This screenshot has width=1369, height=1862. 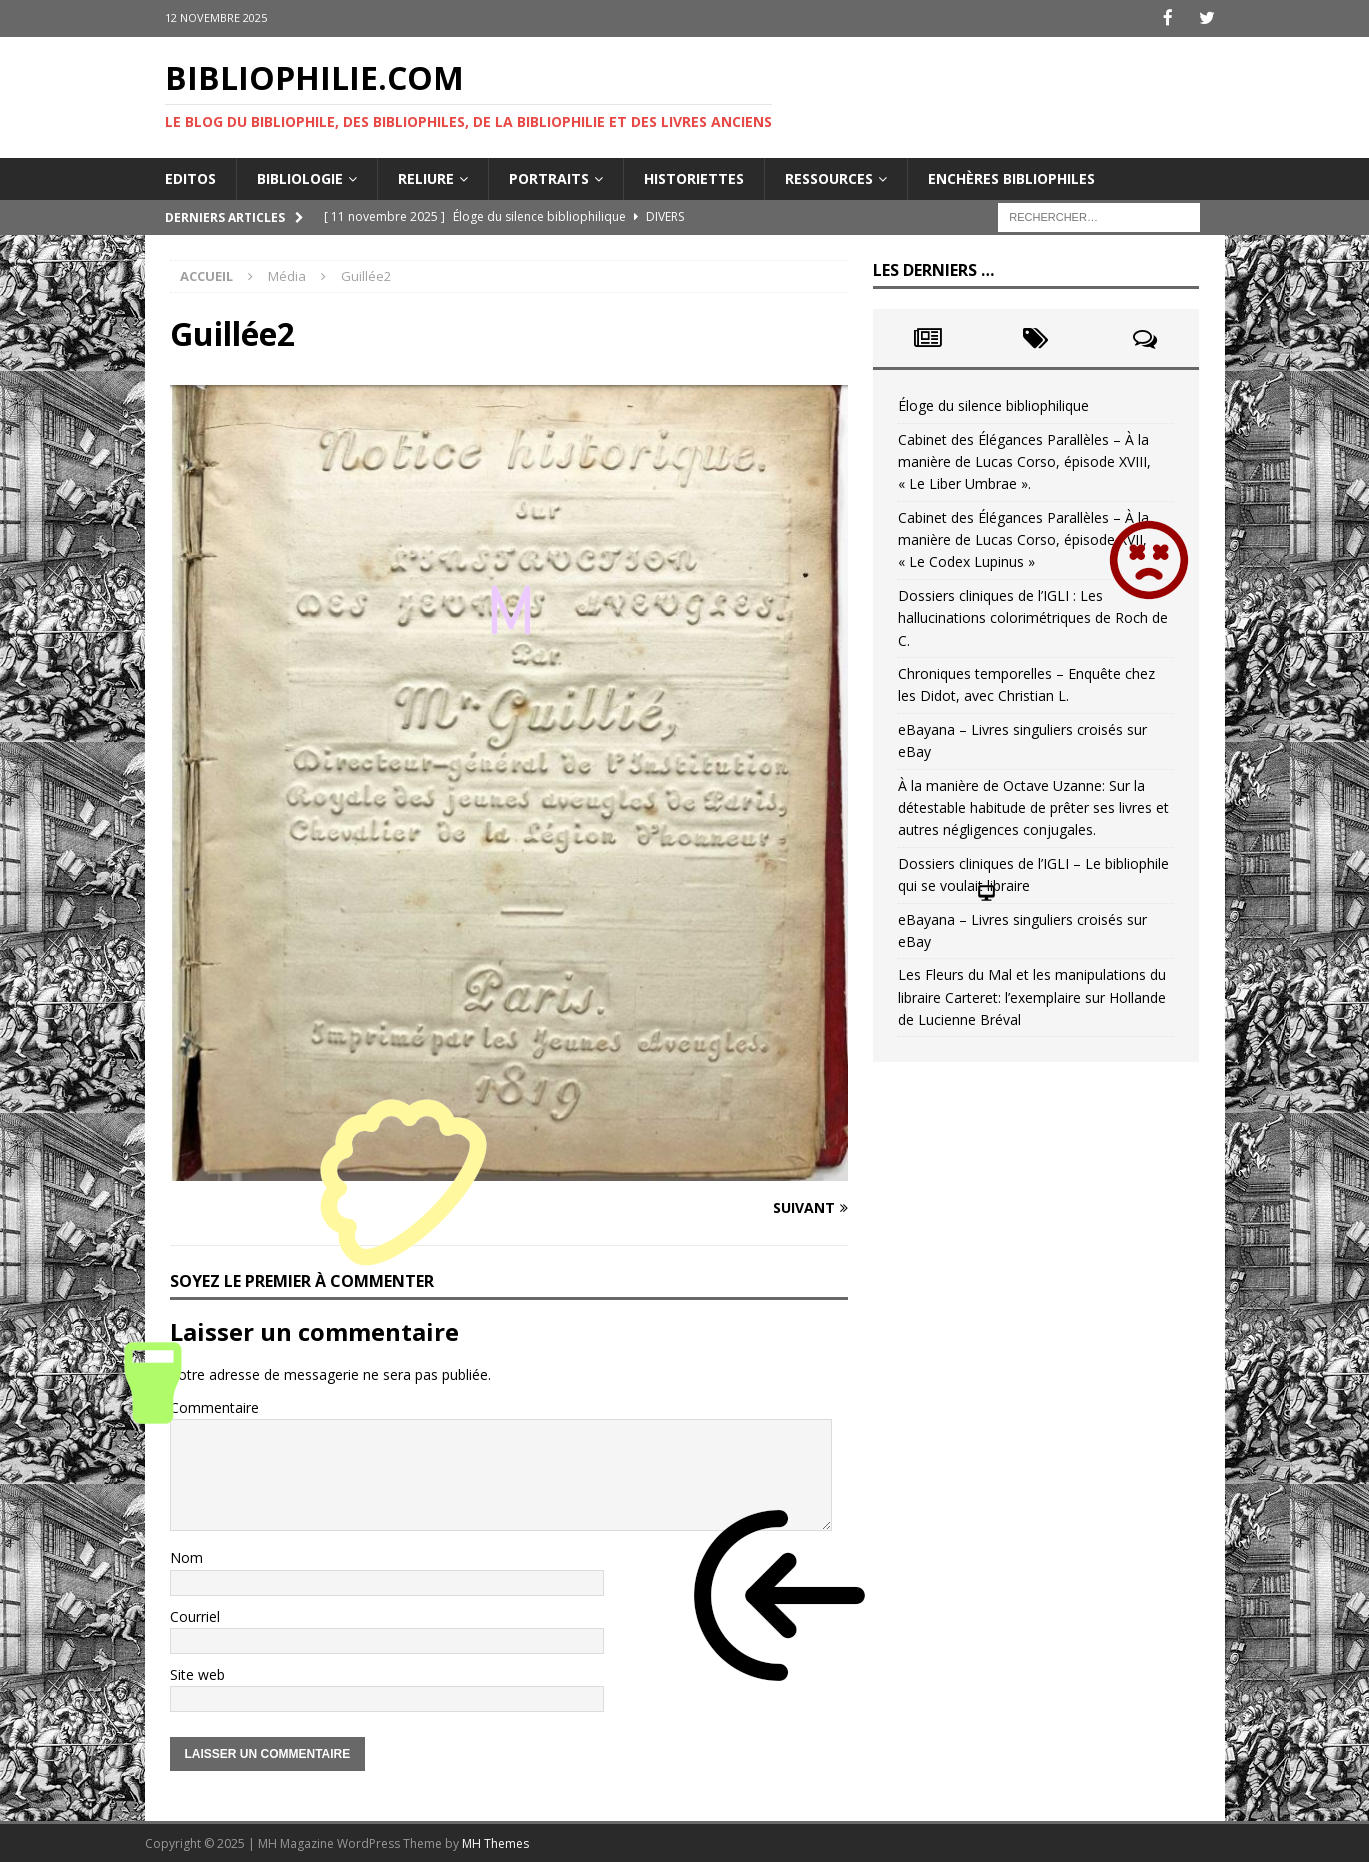 What do you see at coordinates (153, 1383) in the screenshot?
I see `view nearby bars or pubs` at bounding box center [153, 1383].